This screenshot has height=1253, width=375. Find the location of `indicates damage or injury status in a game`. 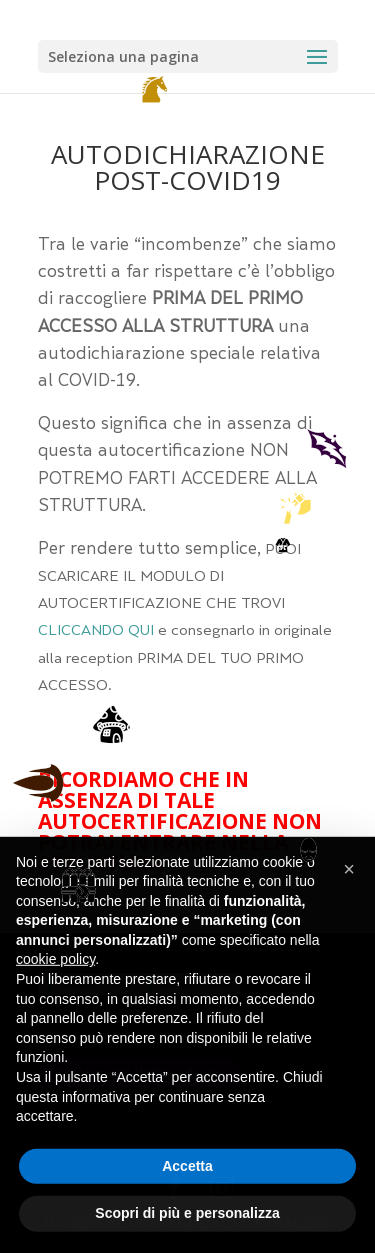

indicates damage or injury status in a game is located at coordinates (326, 448).